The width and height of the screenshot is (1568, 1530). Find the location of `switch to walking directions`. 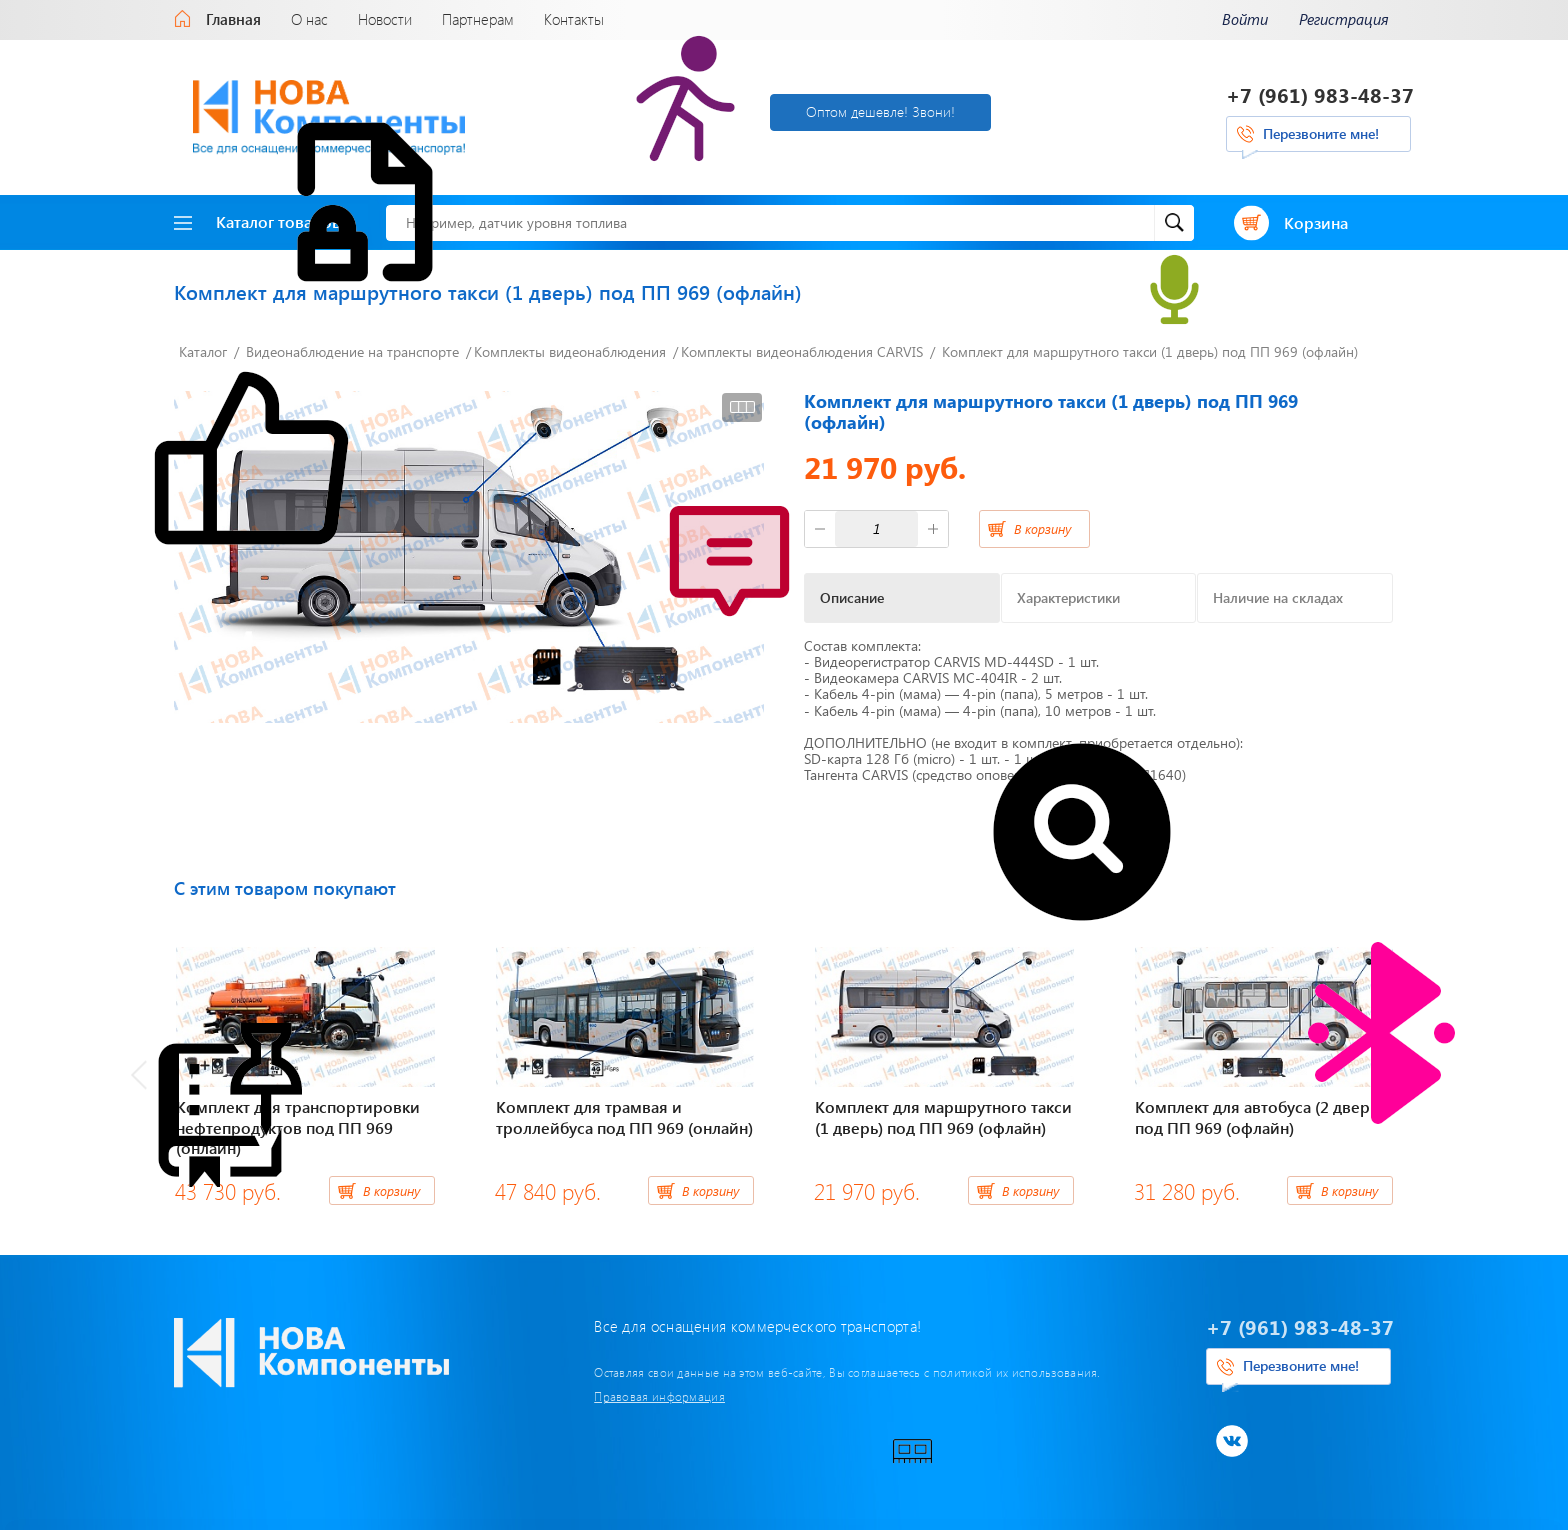

switch to walking directions is located at coordinates (685, 98).